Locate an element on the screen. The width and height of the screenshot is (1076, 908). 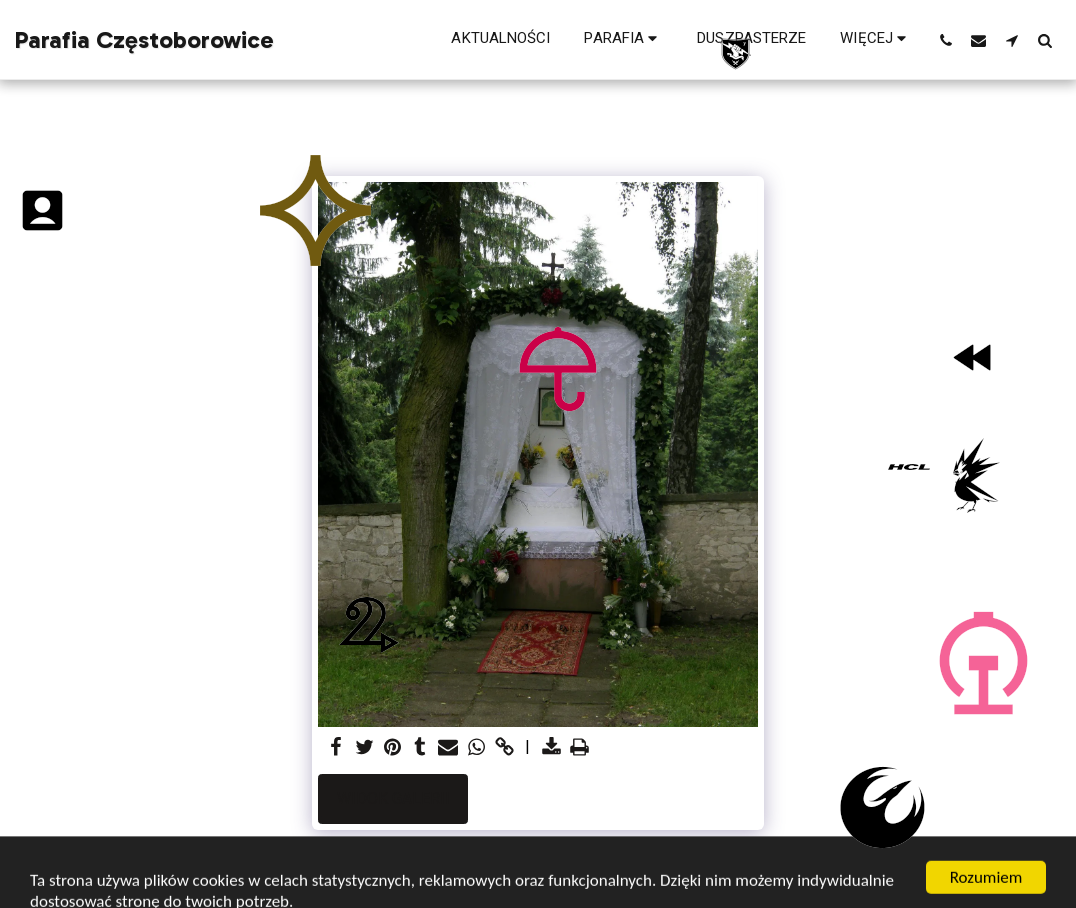
view weather forecast or rain conditions is located at coordinates (558, 369).